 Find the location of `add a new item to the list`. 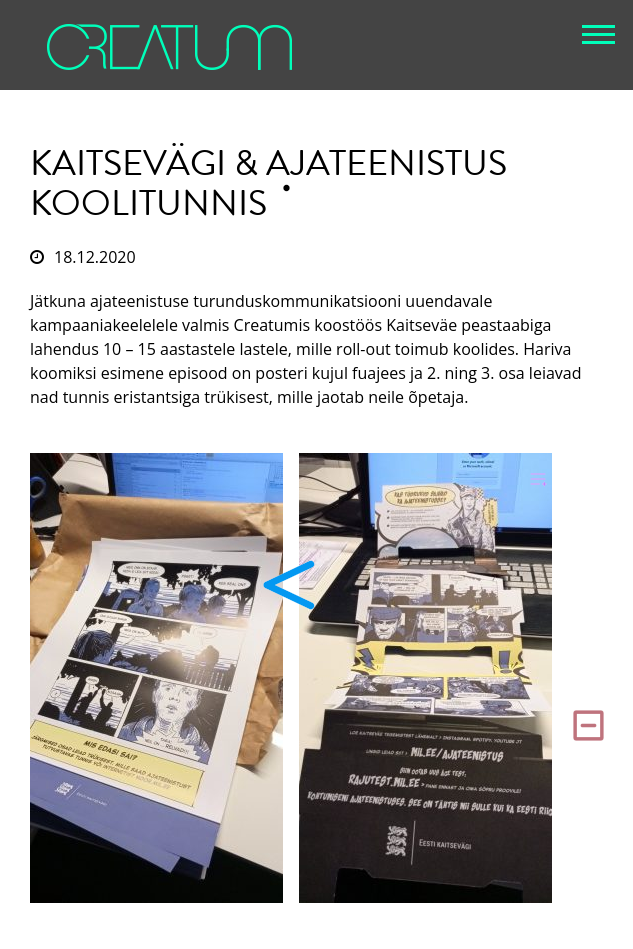

add a new item to the list is located at coordinates (538, 479).